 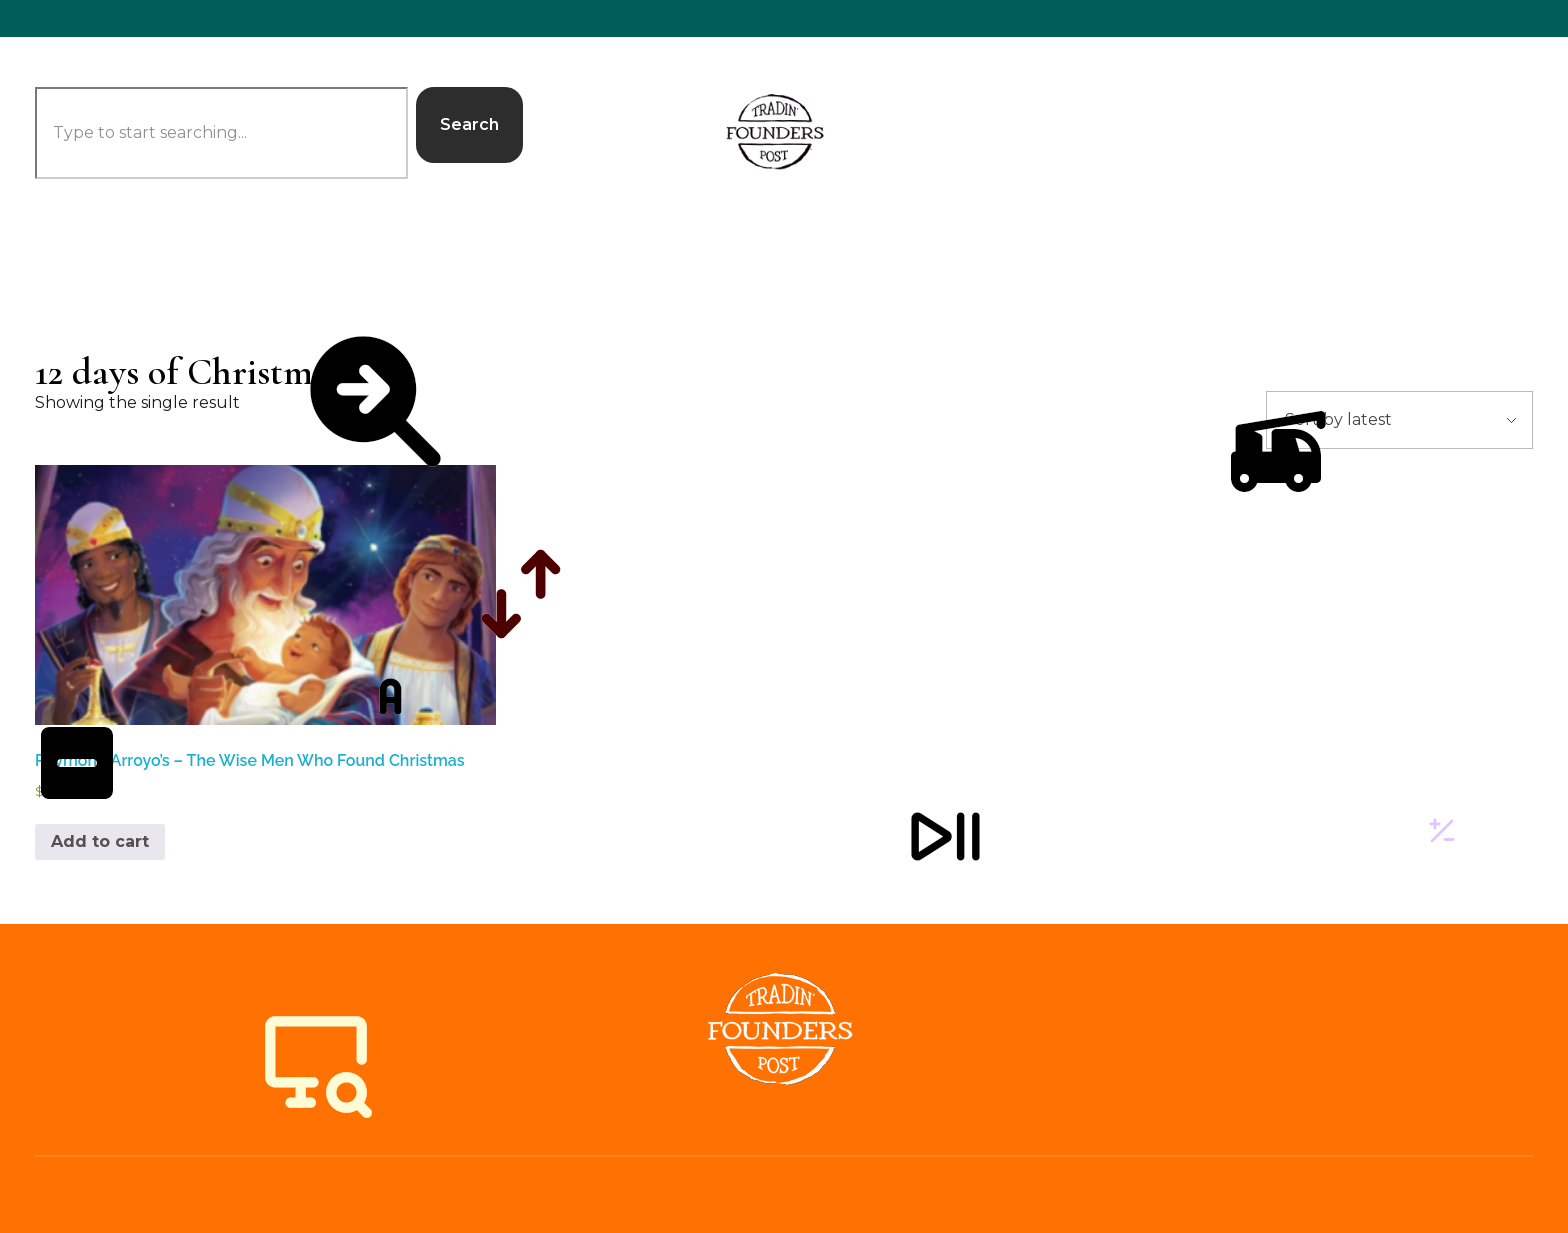 I want to click on request roadside assistance or towing, so click(x=1276, y=456).